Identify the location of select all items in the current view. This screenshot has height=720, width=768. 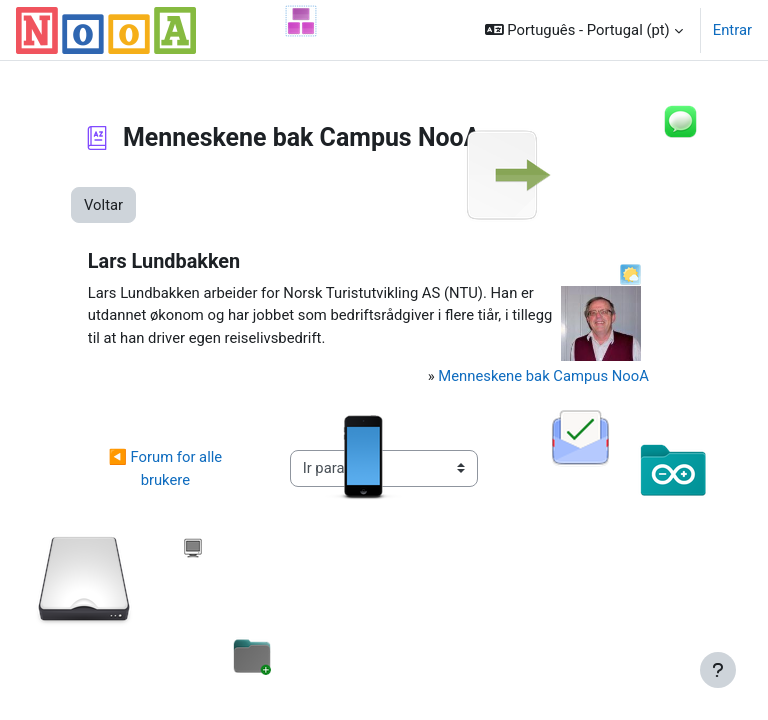
(301, 21).